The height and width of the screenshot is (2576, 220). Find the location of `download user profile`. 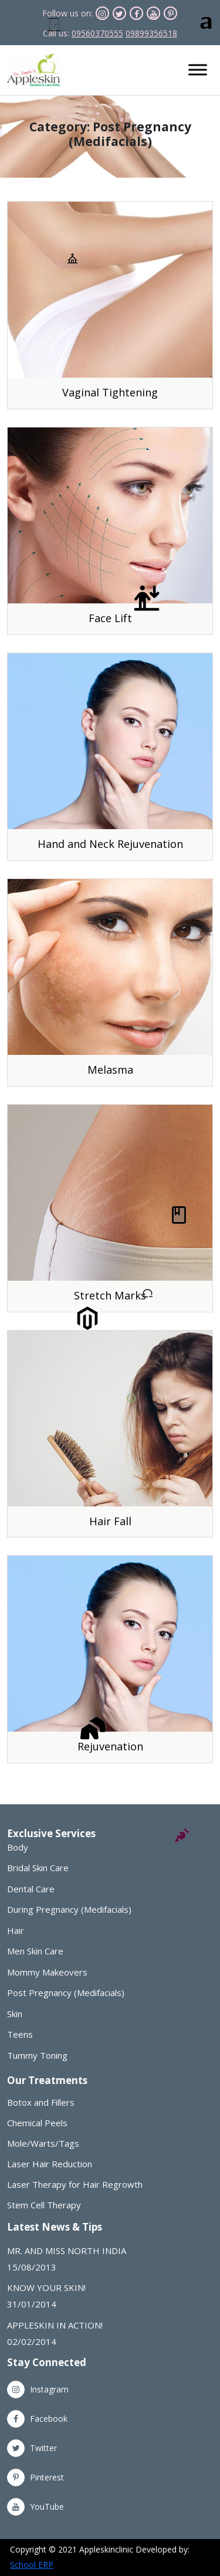

download user profile is located at coordinates (147, 598).